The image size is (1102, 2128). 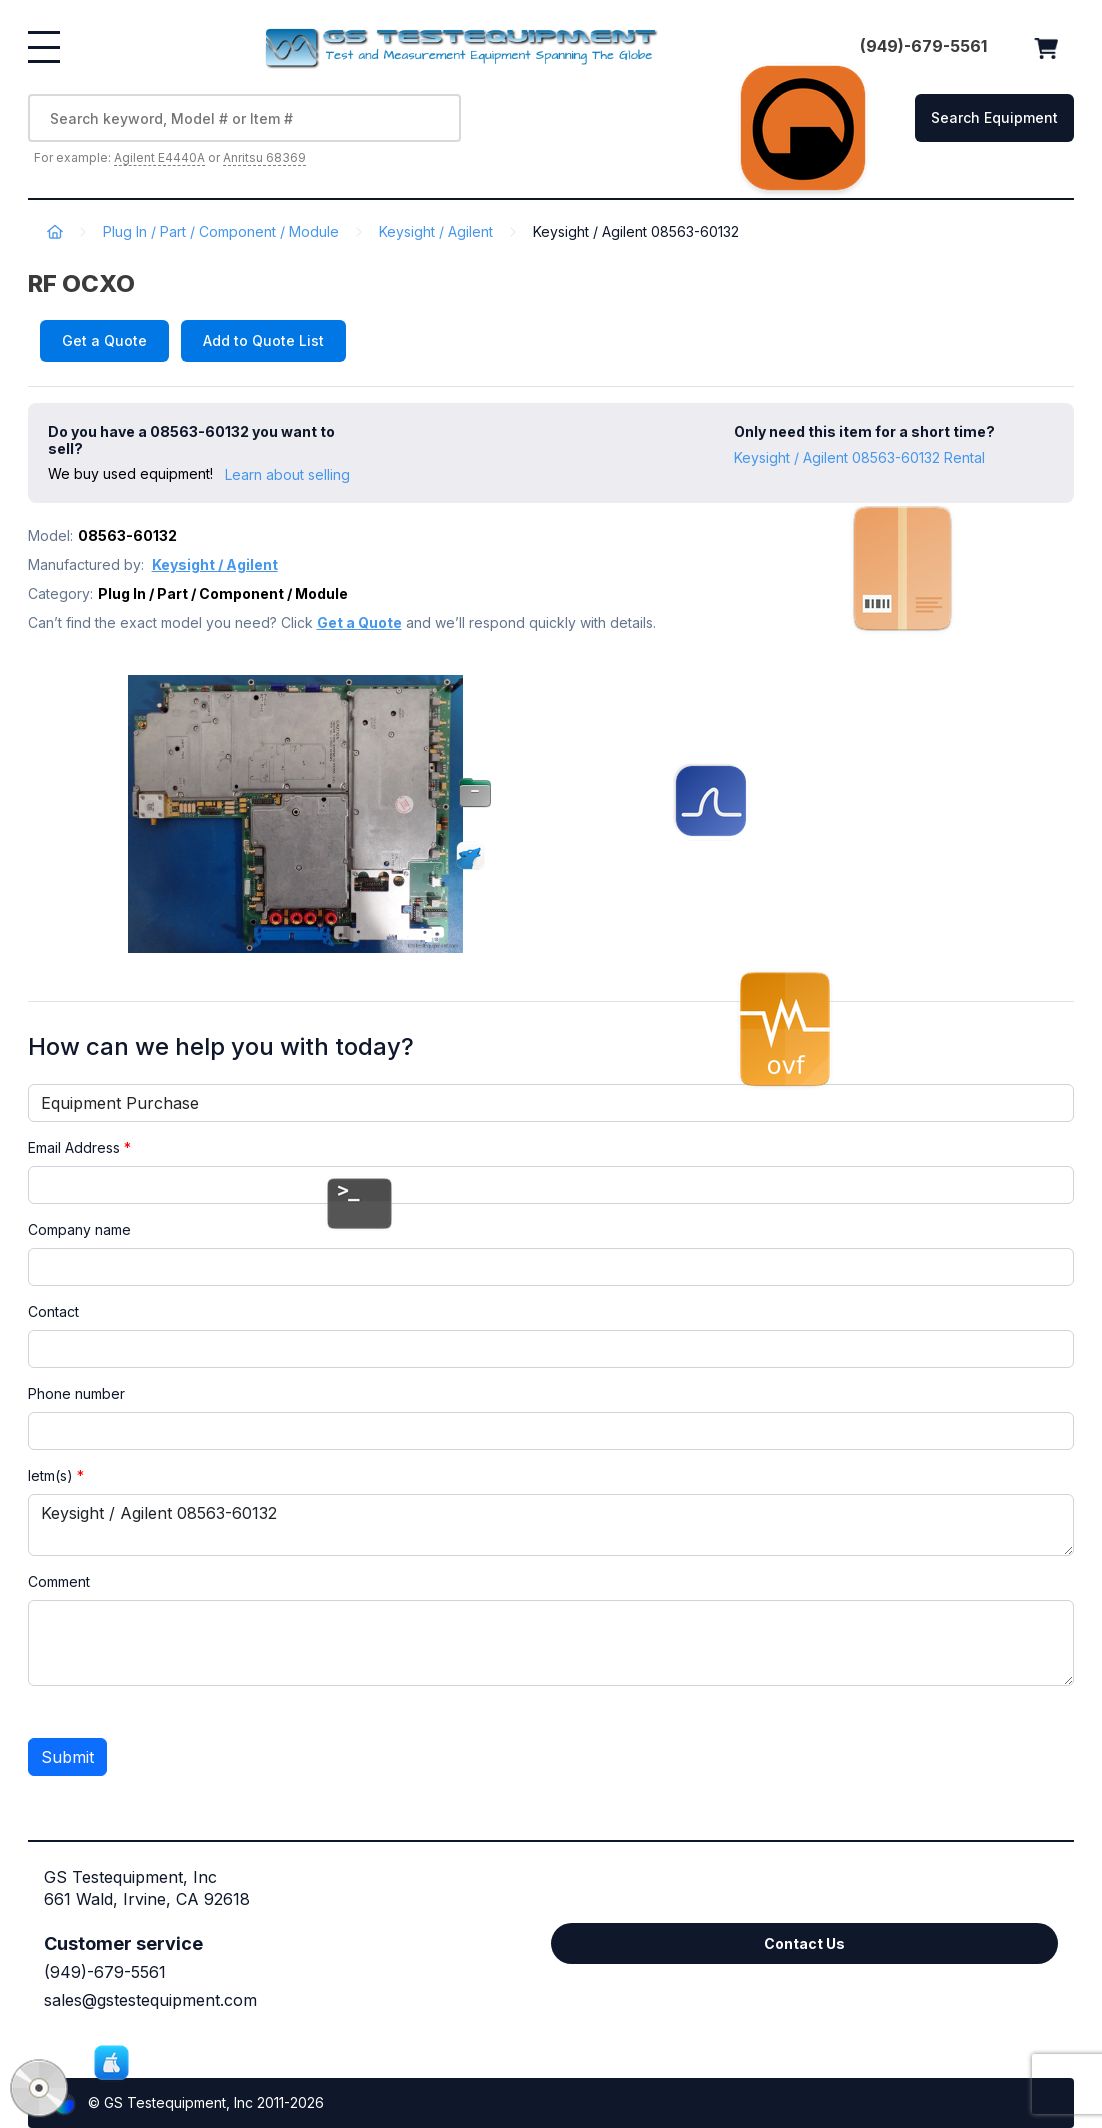 What do you see at coordinates (902, 568) in the screenshot?
I see `open or install a debian software package` at bounding box center [902, 568].